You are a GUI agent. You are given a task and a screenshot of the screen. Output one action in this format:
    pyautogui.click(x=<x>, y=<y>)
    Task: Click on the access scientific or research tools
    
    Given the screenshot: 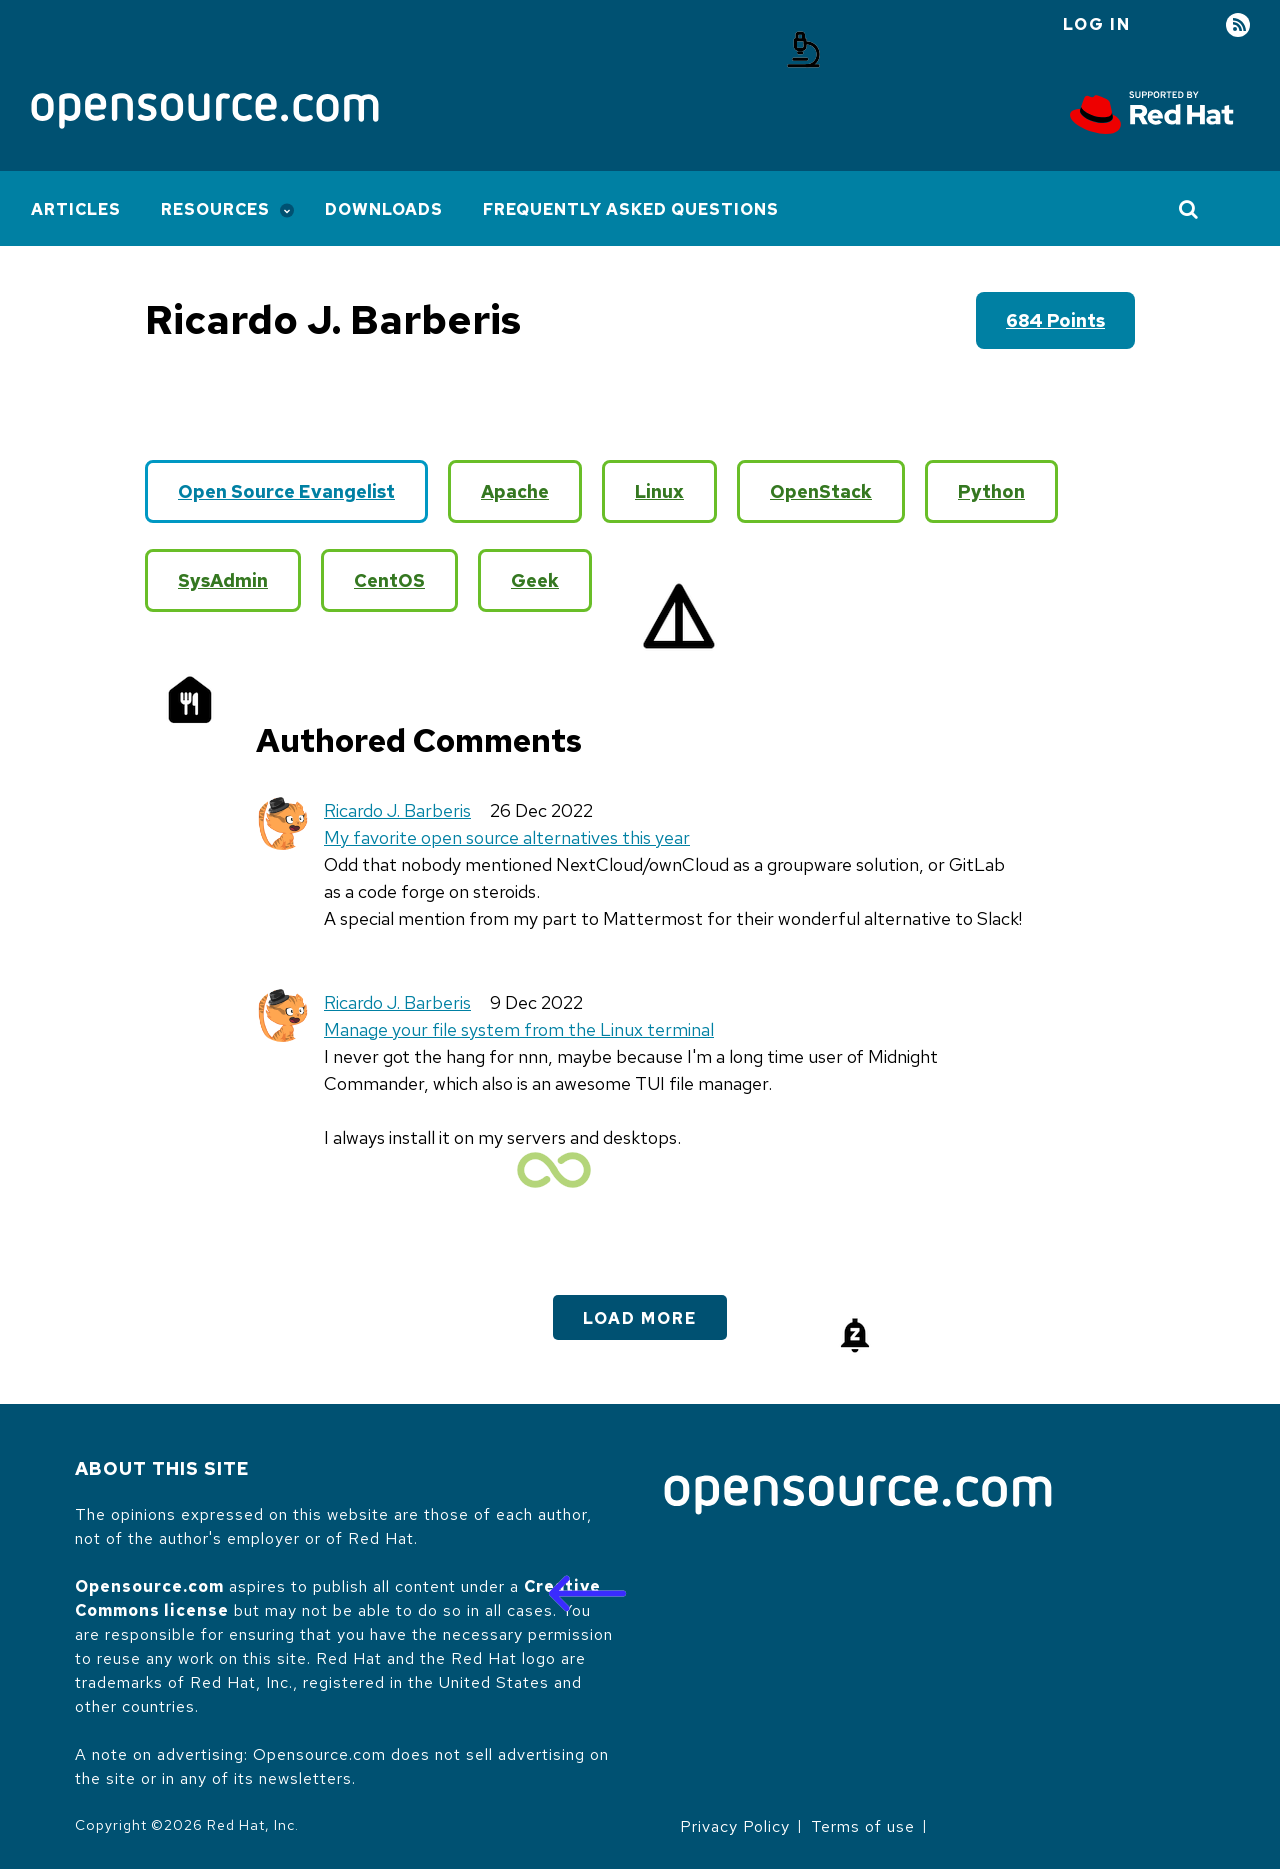 What is the action you would take?
    pyautogui.click(x=803, y=49)
    